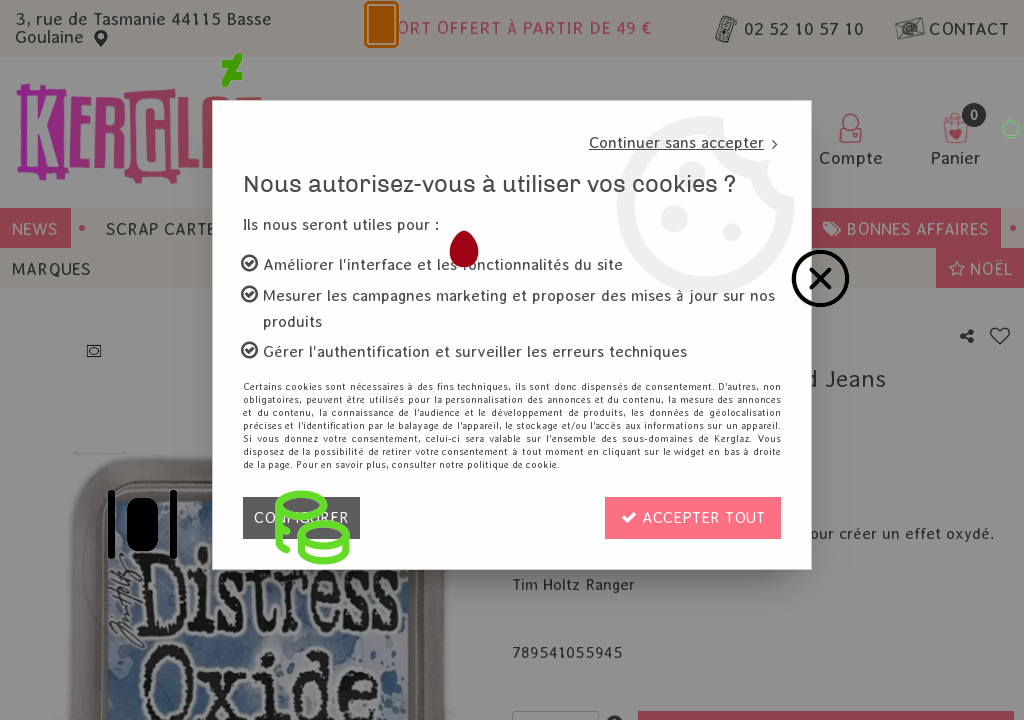 The height and width of the screenshot is (720, 1024). I want to click on close or dismiss a dialog, so click(820, 278).